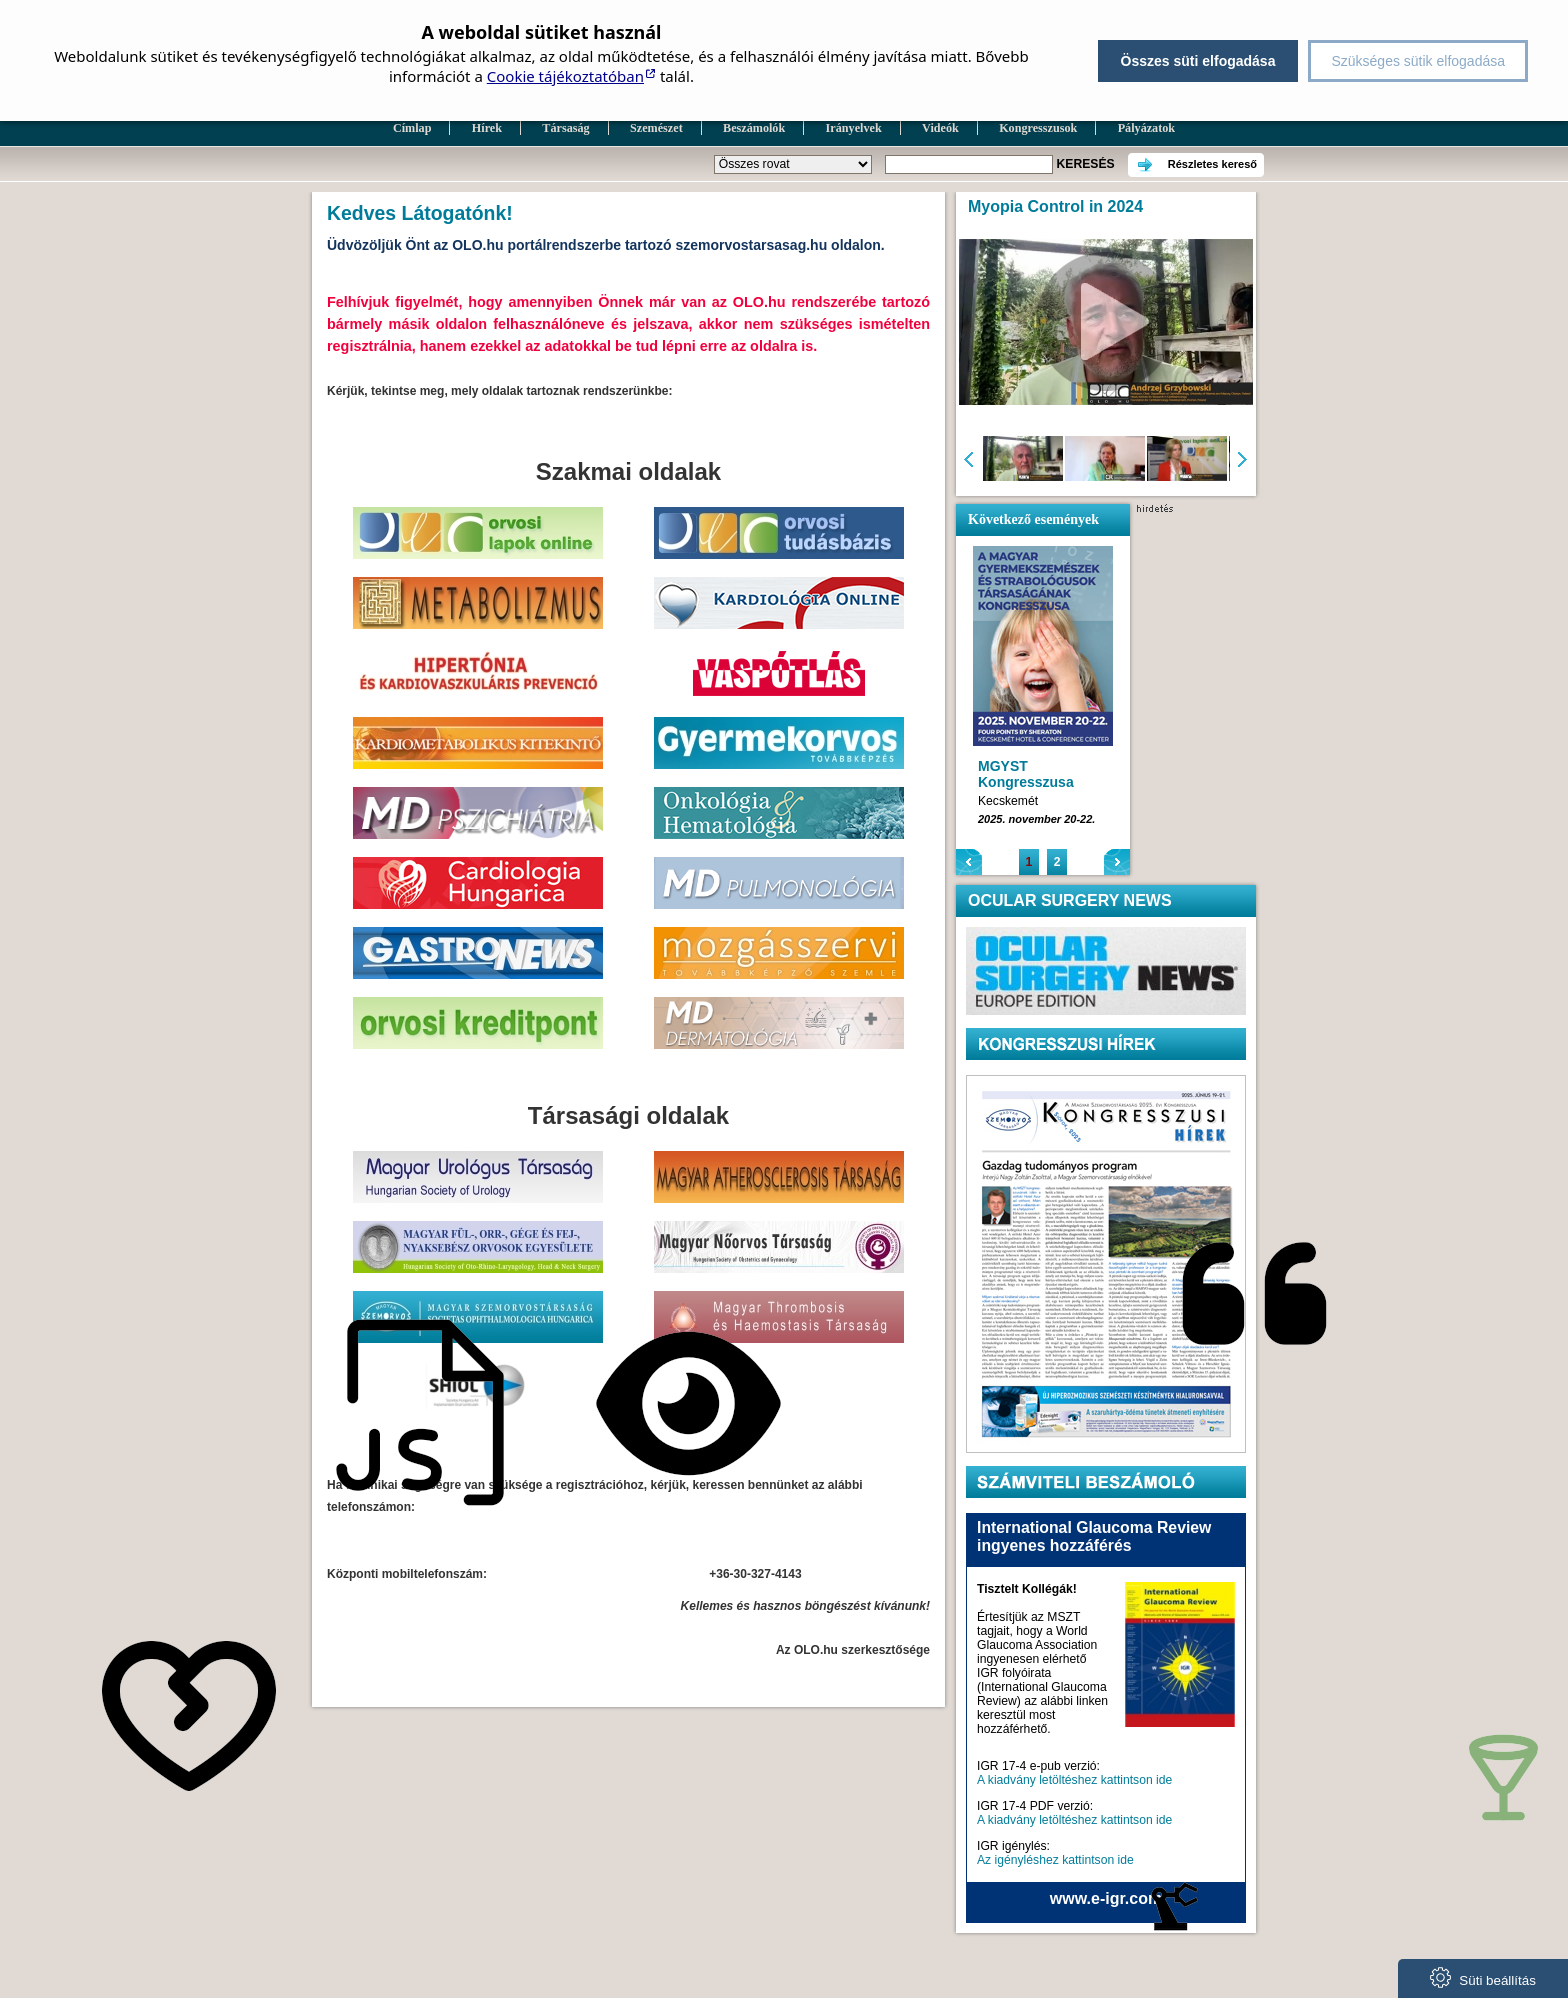  Describe the element at coordinates (425, 1412) in the screenshot. I see `javascript file in a project directory` at that location.